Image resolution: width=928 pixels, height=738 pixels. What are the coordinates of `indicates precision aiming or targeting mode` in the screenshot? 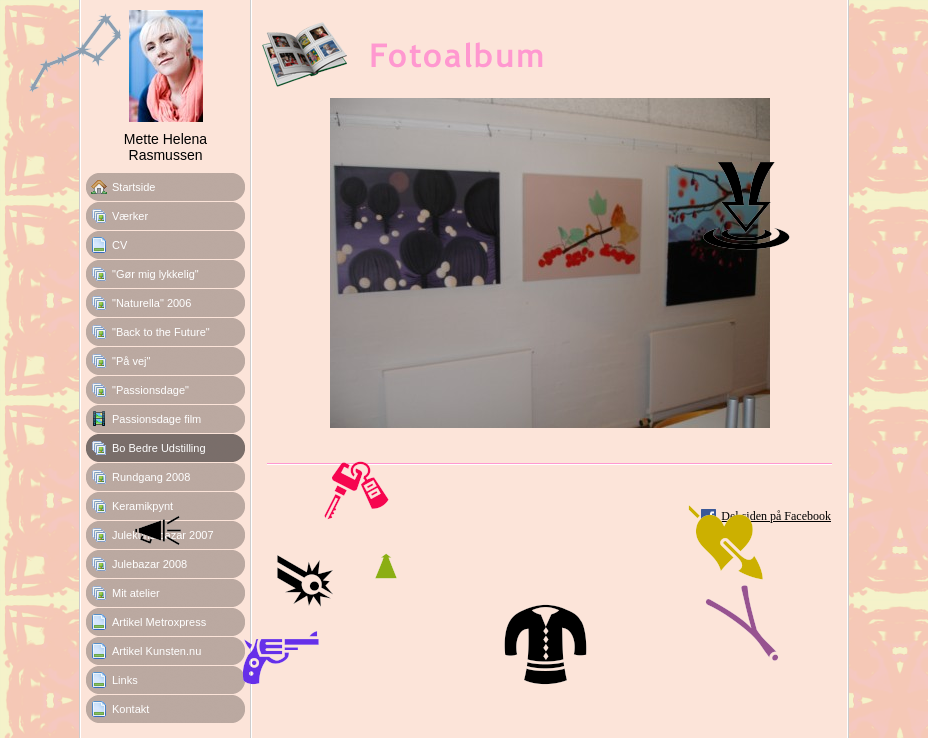 It's located at (305, 579).